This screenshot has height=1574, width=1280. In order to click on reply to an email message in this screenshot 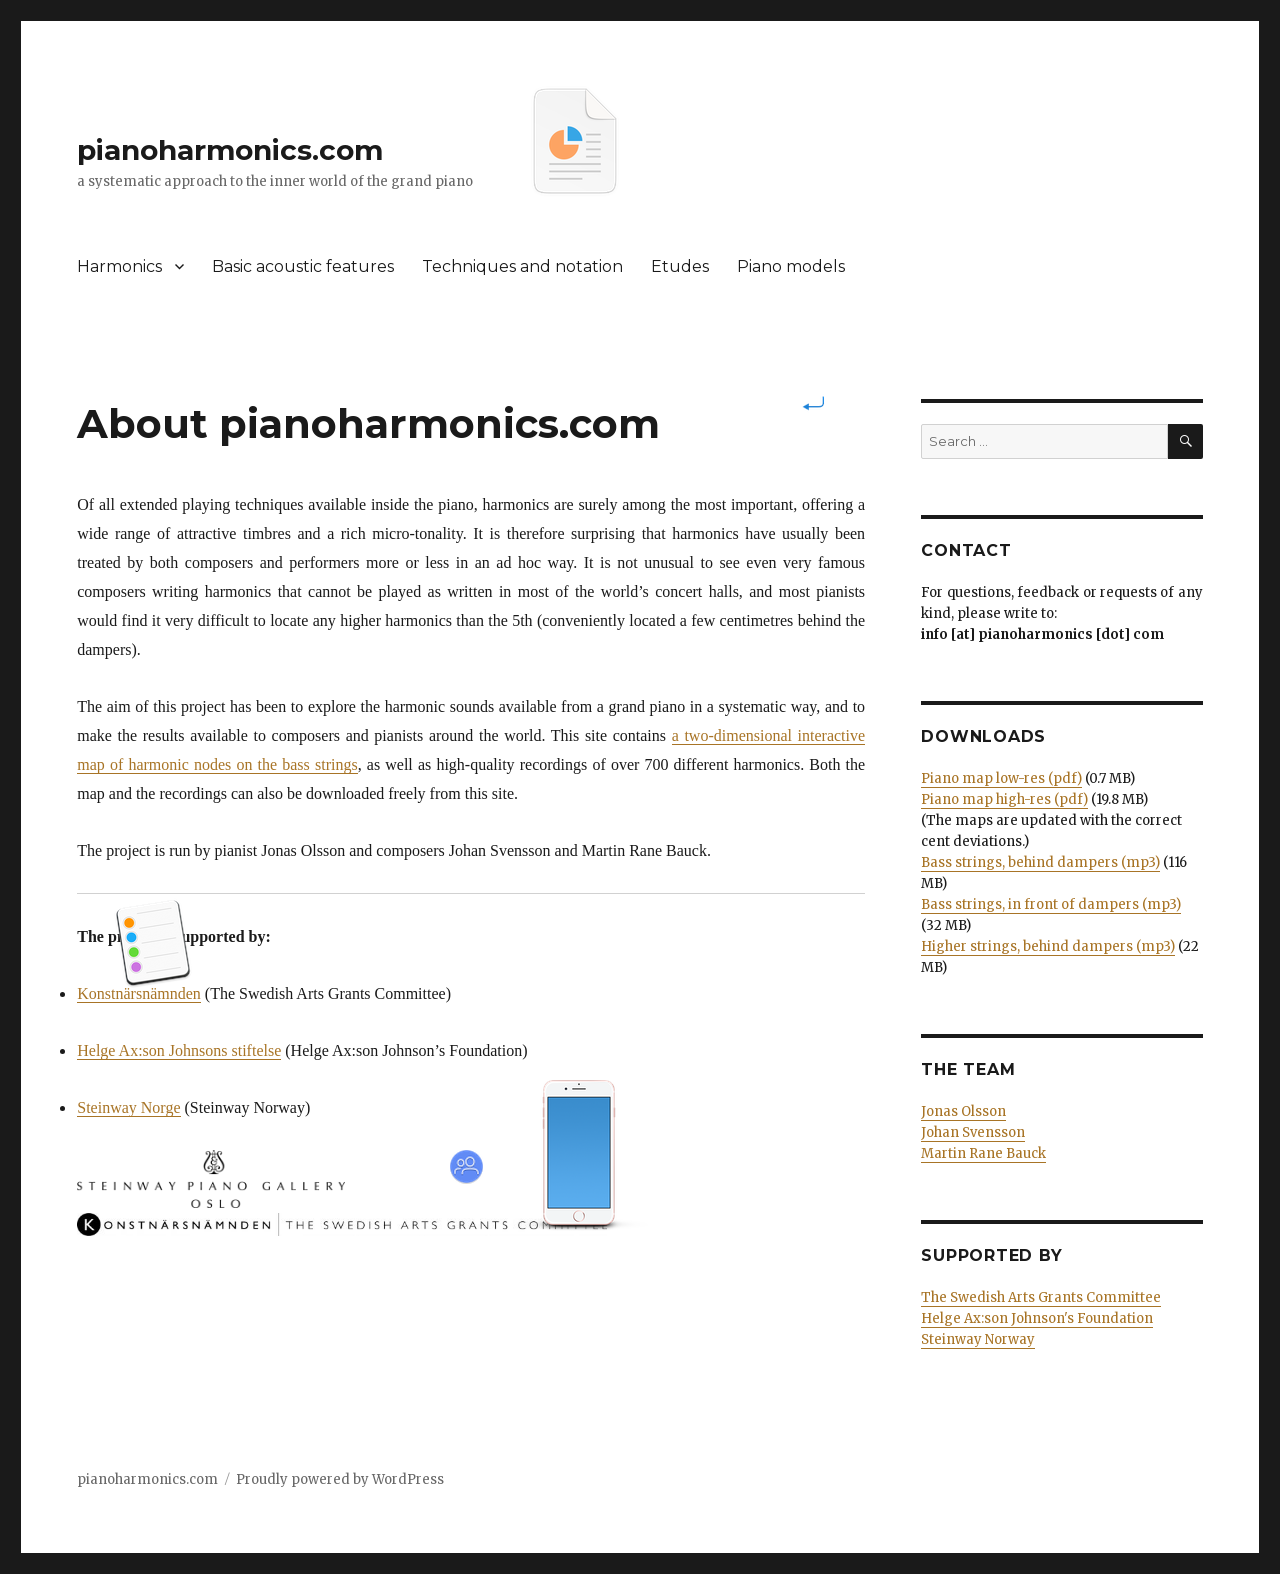, I will do `click(813, 402)`.